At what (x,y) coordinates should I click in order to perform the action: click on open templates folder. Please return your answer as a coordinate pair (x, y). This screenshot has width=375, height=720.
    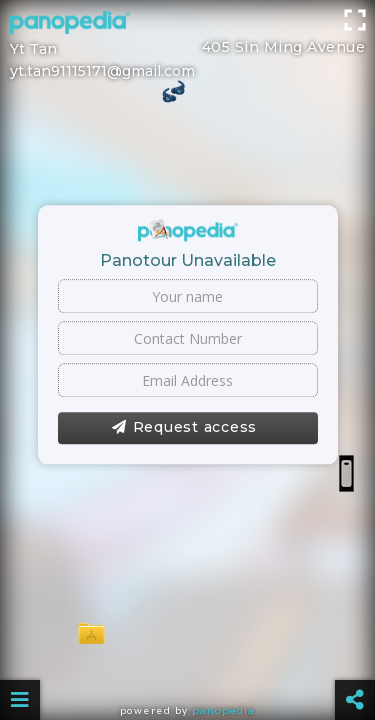
    Looking at the image, I should click on (91, 633).